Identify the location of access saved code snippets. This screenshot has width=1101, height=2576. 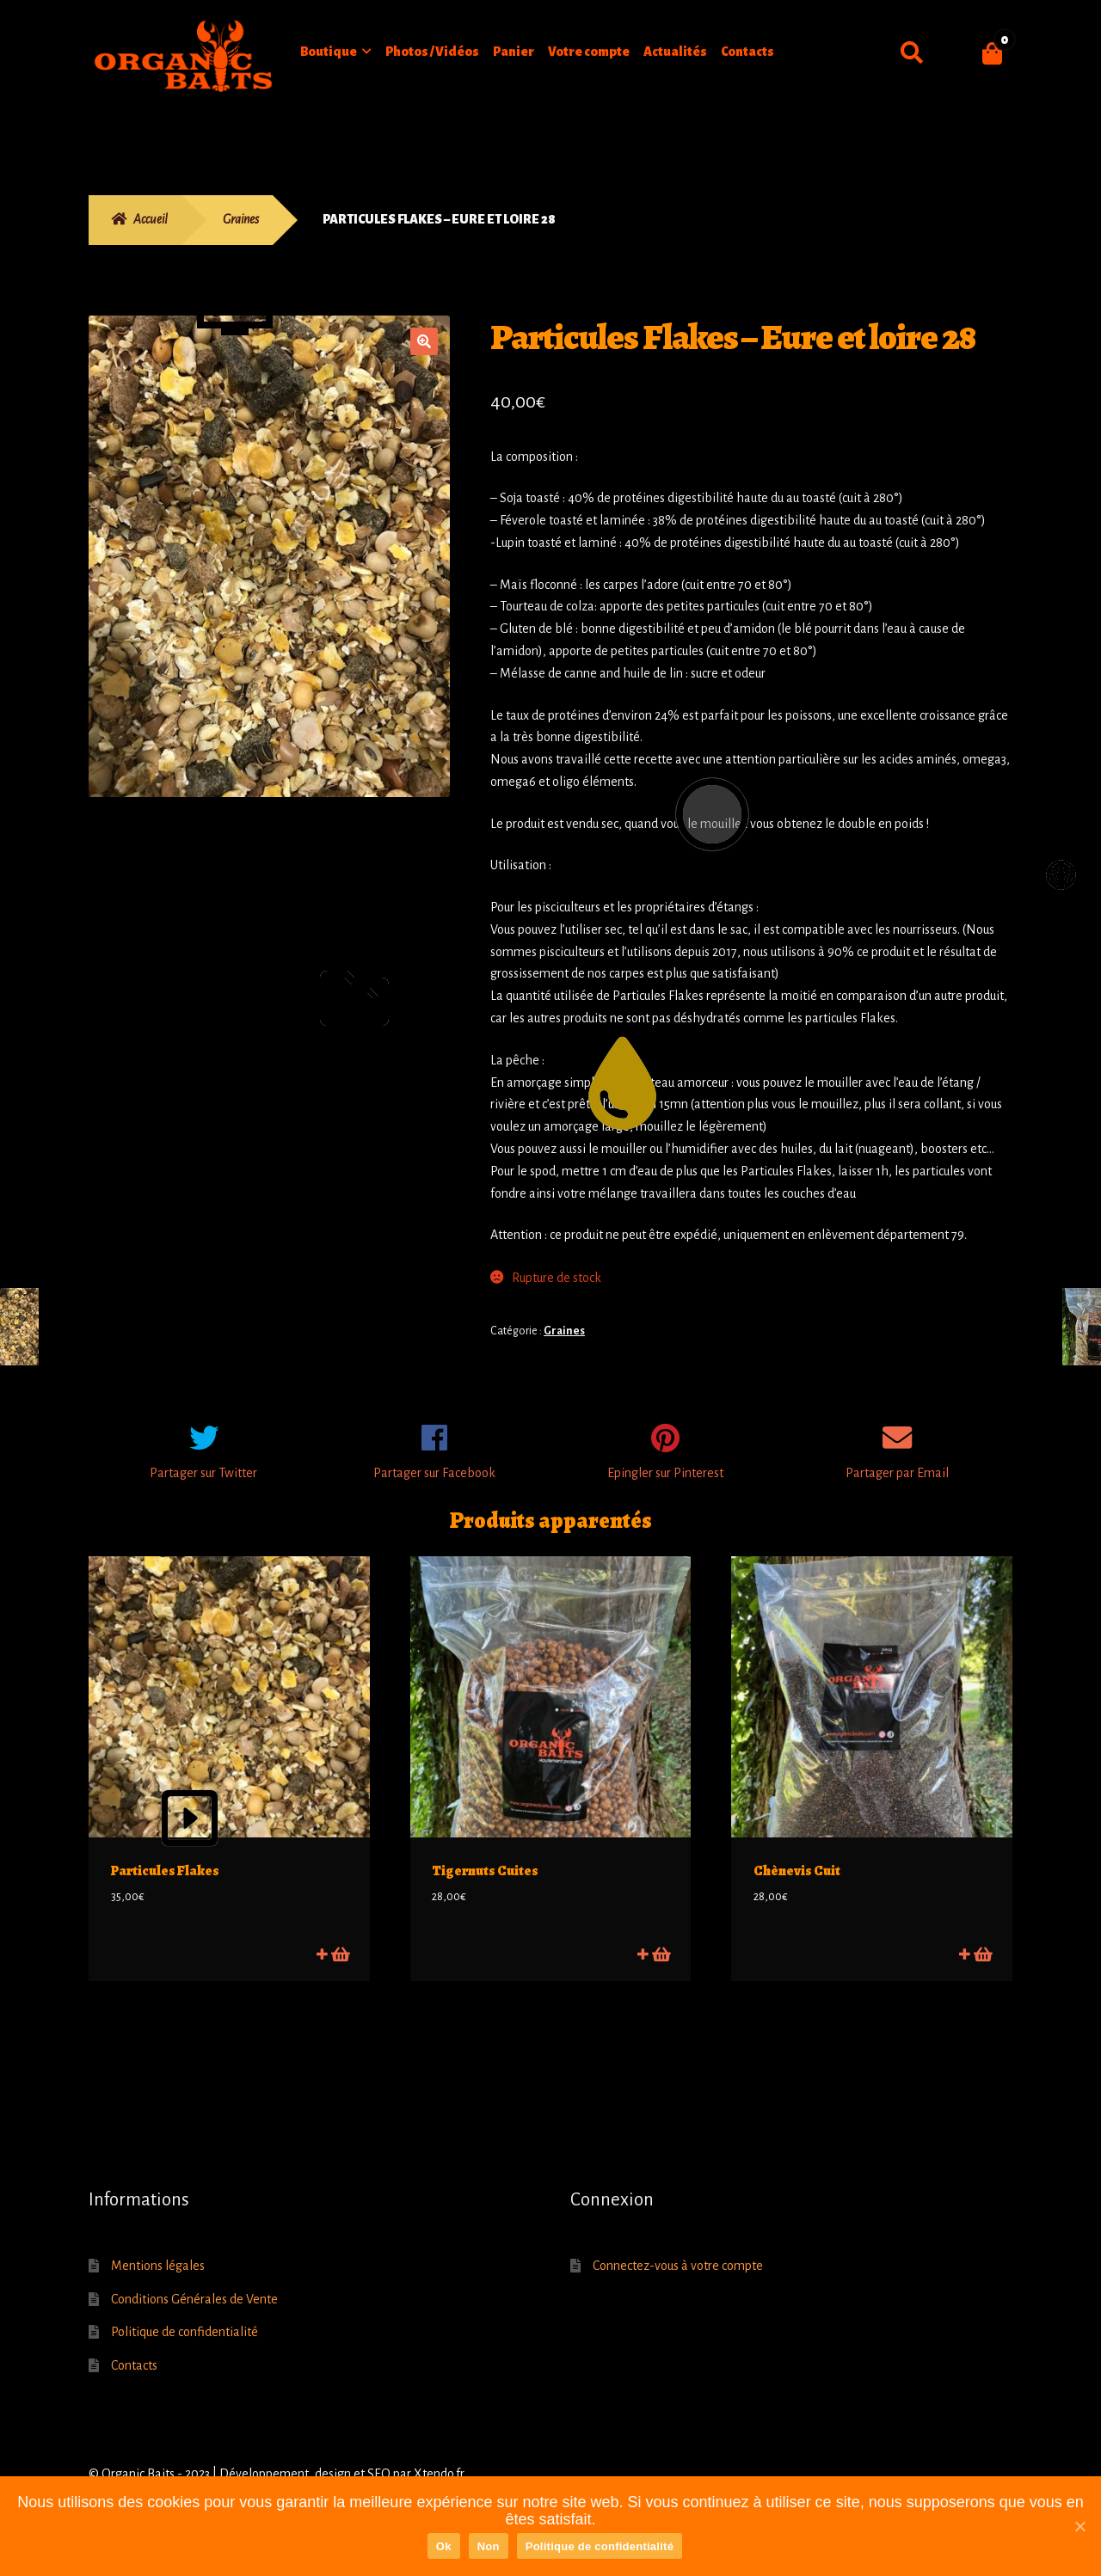
(354, 998).